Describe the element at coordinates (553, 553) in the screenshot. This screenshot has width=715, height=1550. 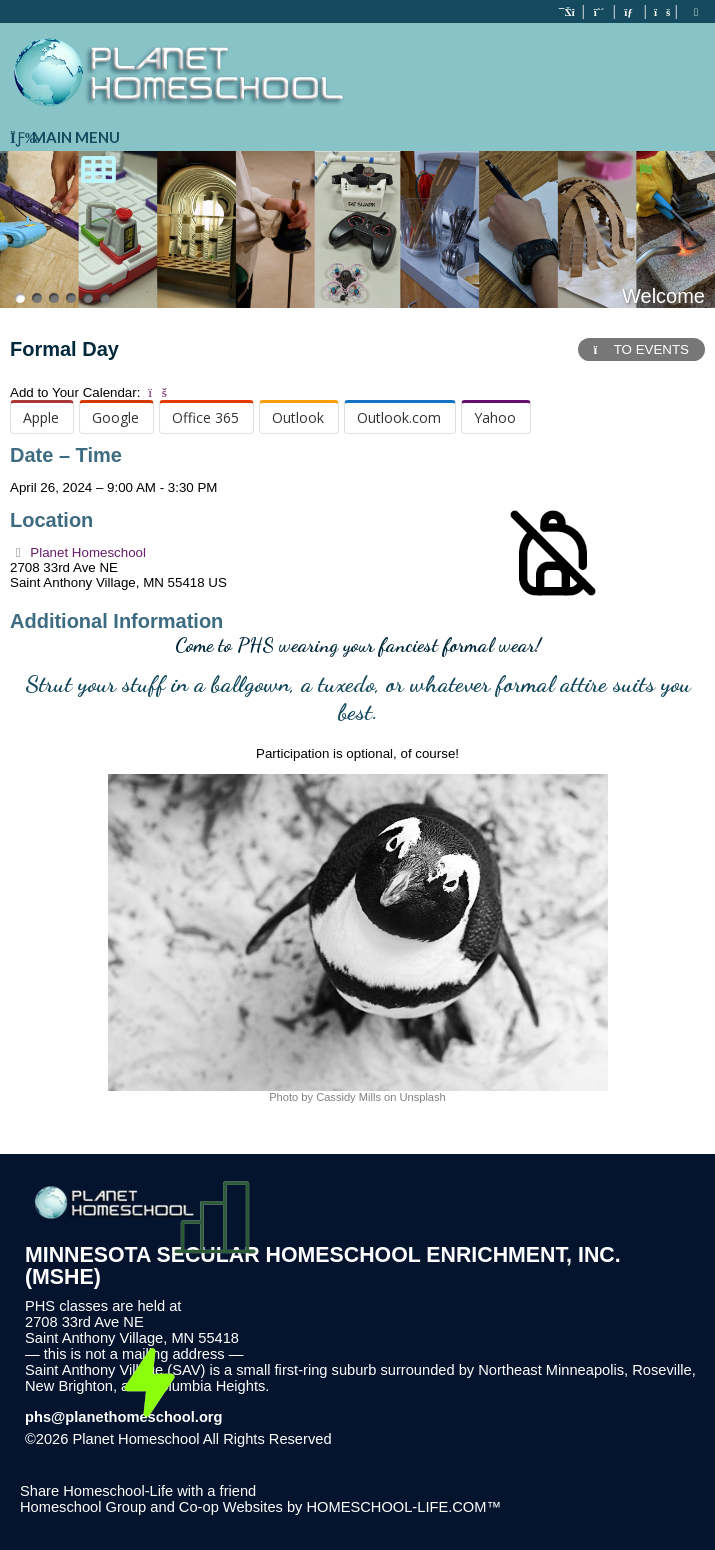
I see `no backpack allowed` at that location.